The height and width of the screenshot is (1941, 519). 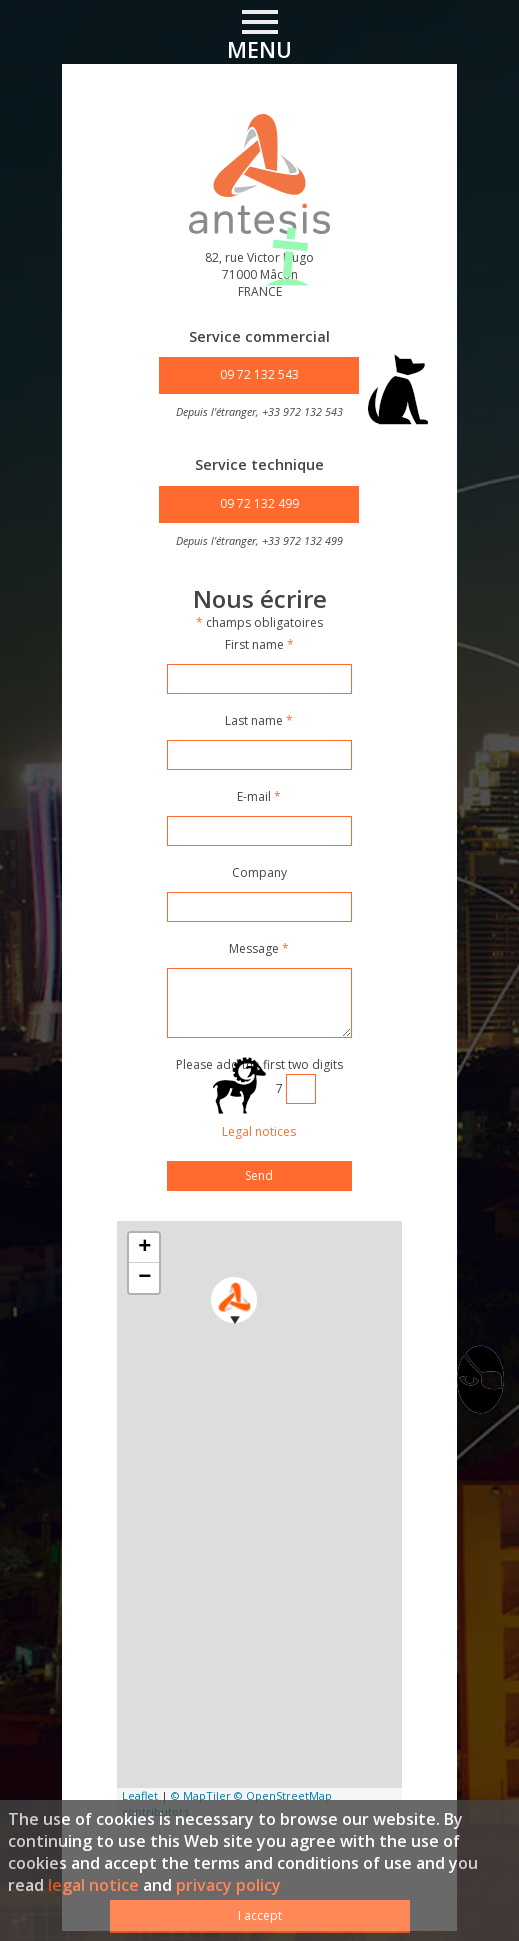 I want to click on access pet or animal-related features, so click(x=398, y=390).